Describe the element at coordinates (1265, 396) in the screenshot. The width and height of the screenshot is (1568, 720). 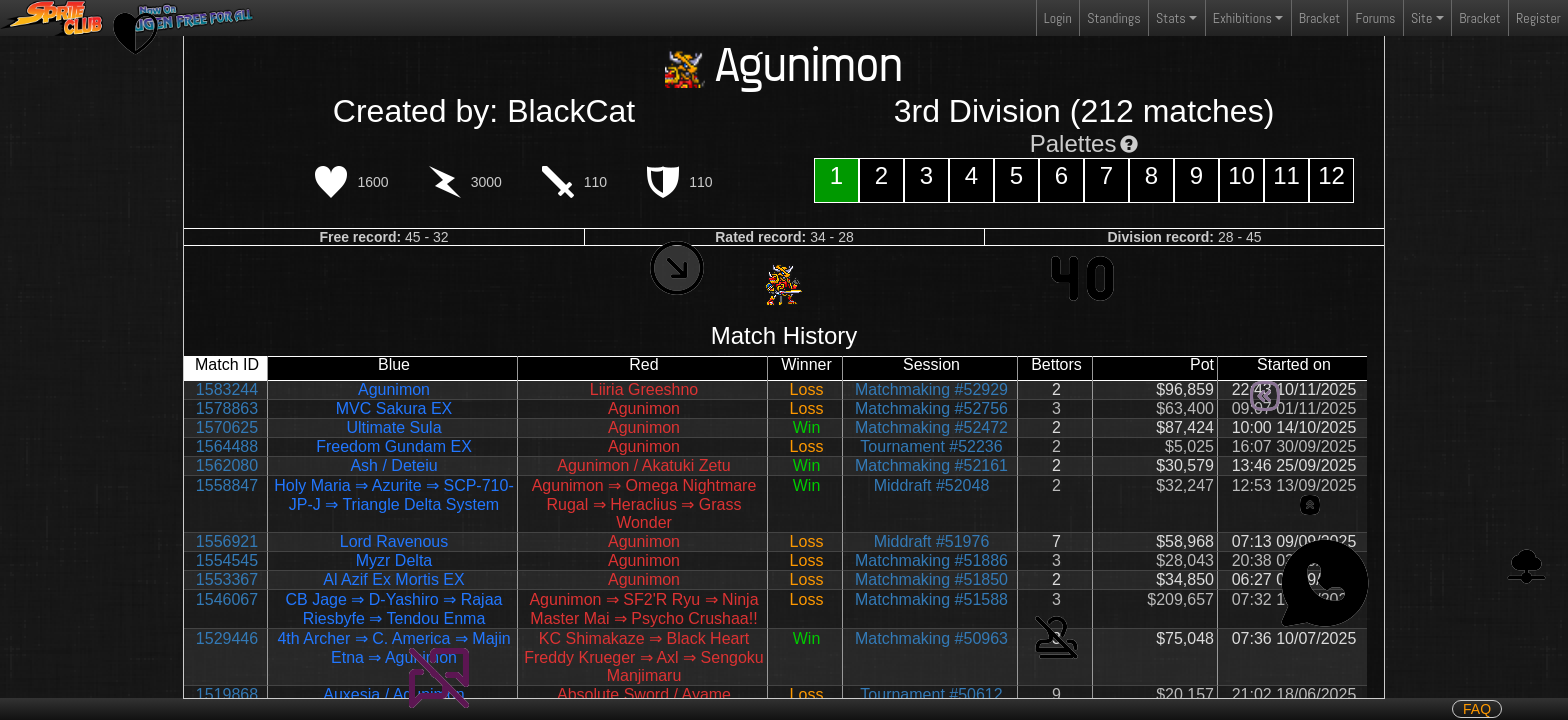
I see `go back to previous section` at that location.